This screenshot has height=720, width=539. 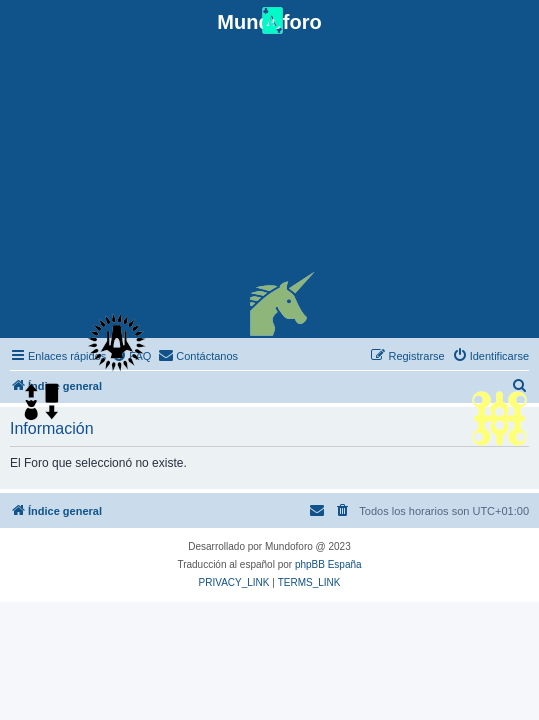 What do you see at coordinates (499, 418) in the screenshot?
I see `access network or connection settings` at bounding box center [499, 418].